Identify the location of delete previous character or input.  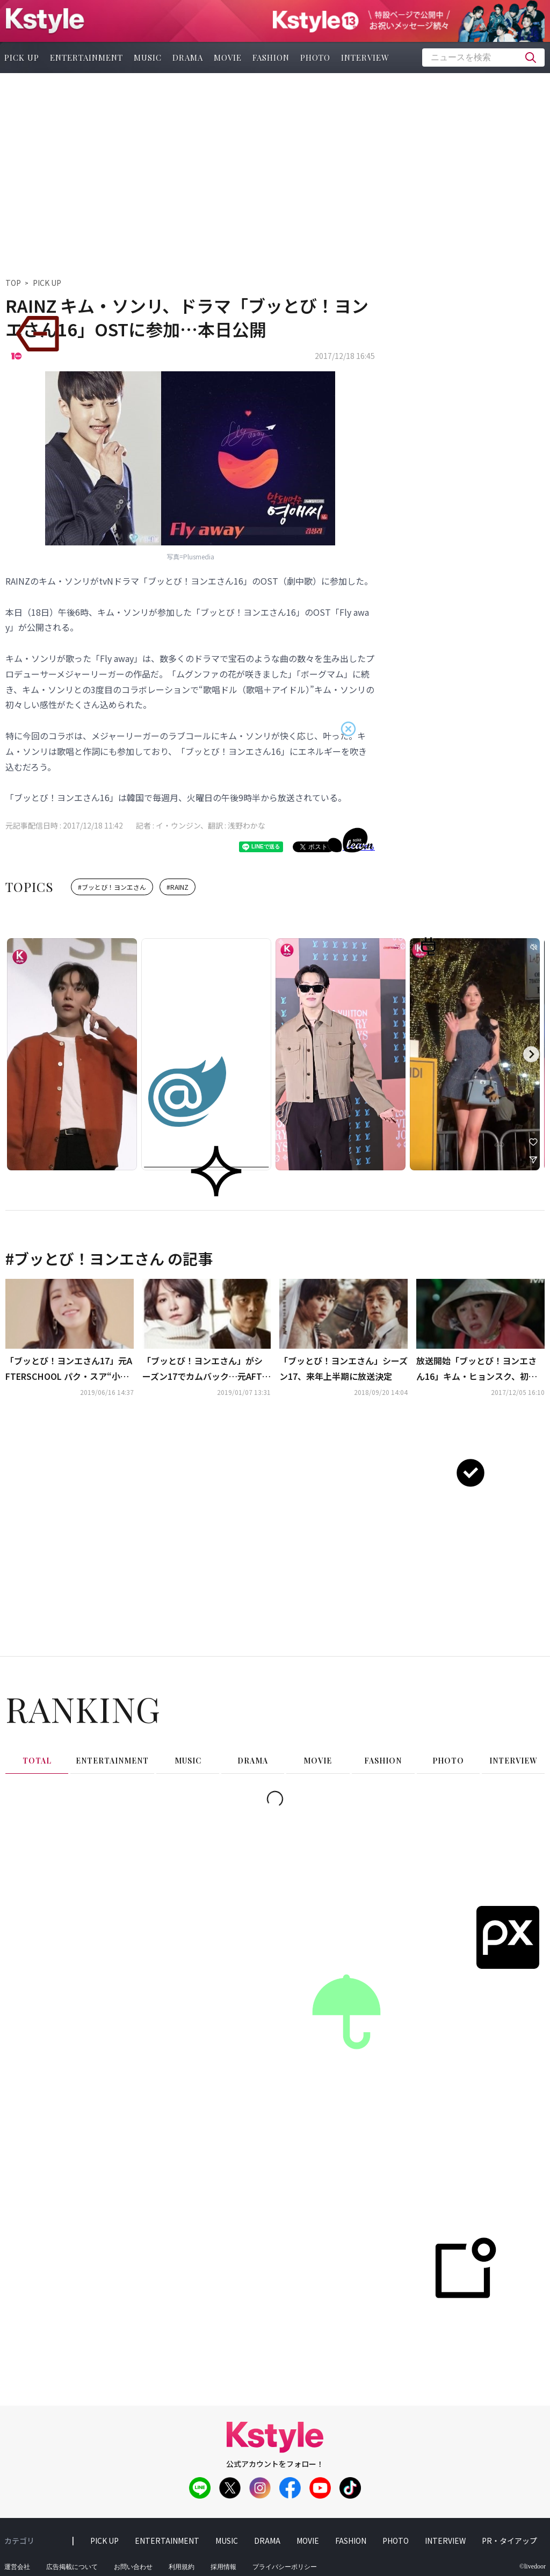
(39, 334).